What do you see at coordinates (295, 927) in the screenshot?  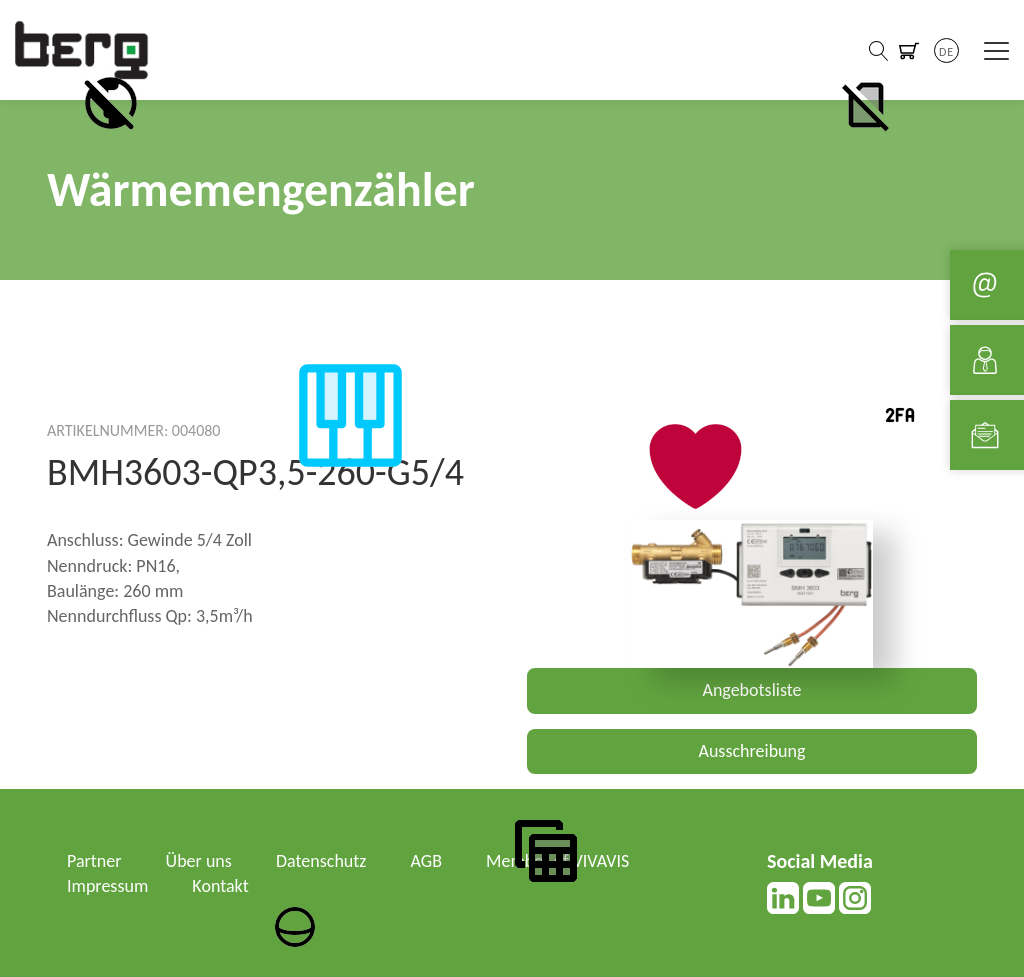 I see `view 3D or globe-related content` at bounding box center [295, 927].